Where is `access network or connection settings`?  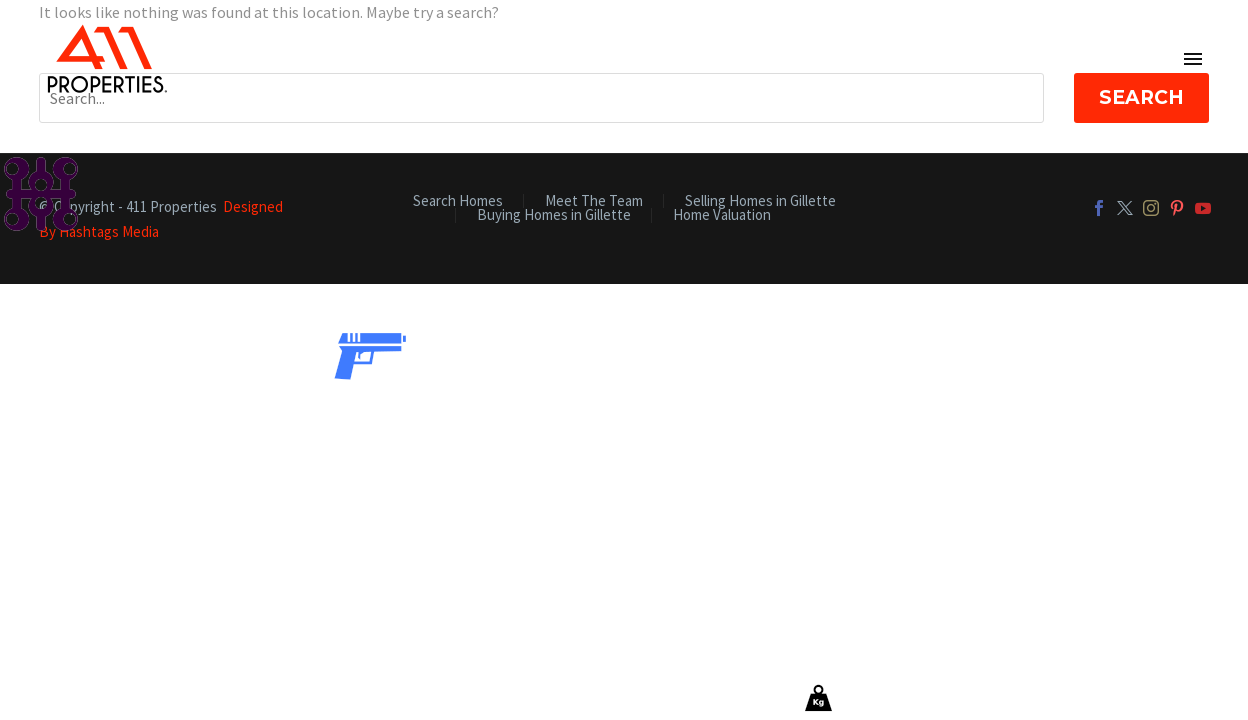
access network or connection settings is located at coordinates (41, 194).